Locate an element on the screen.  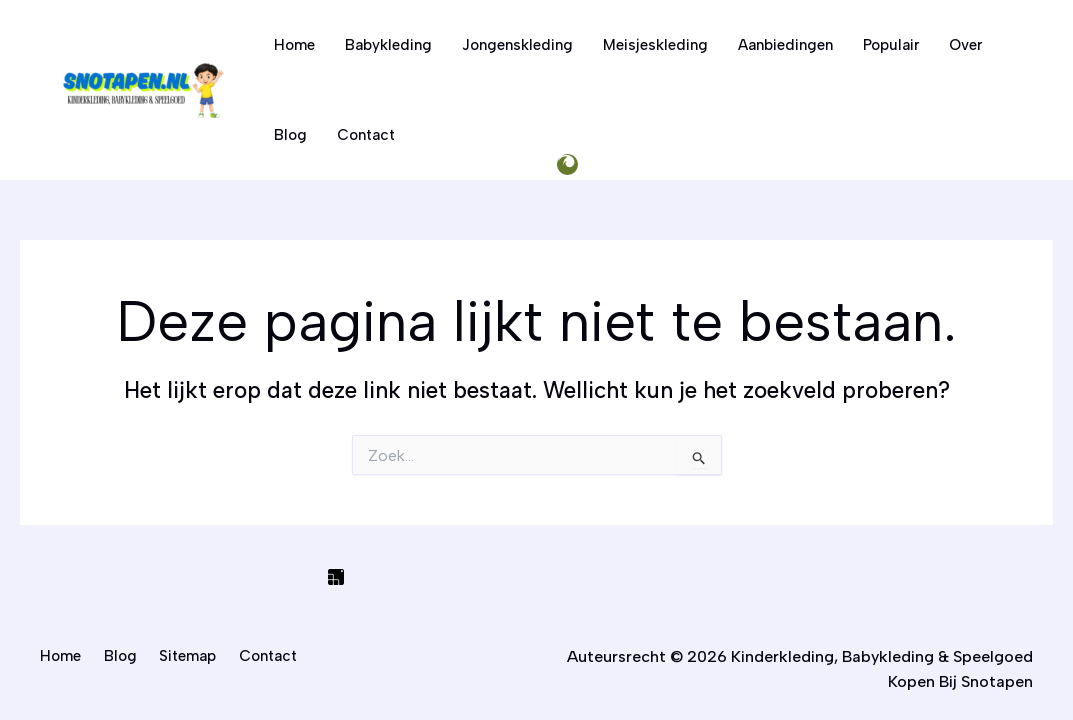
open Firefox browser is located at coordinates (567, 164).